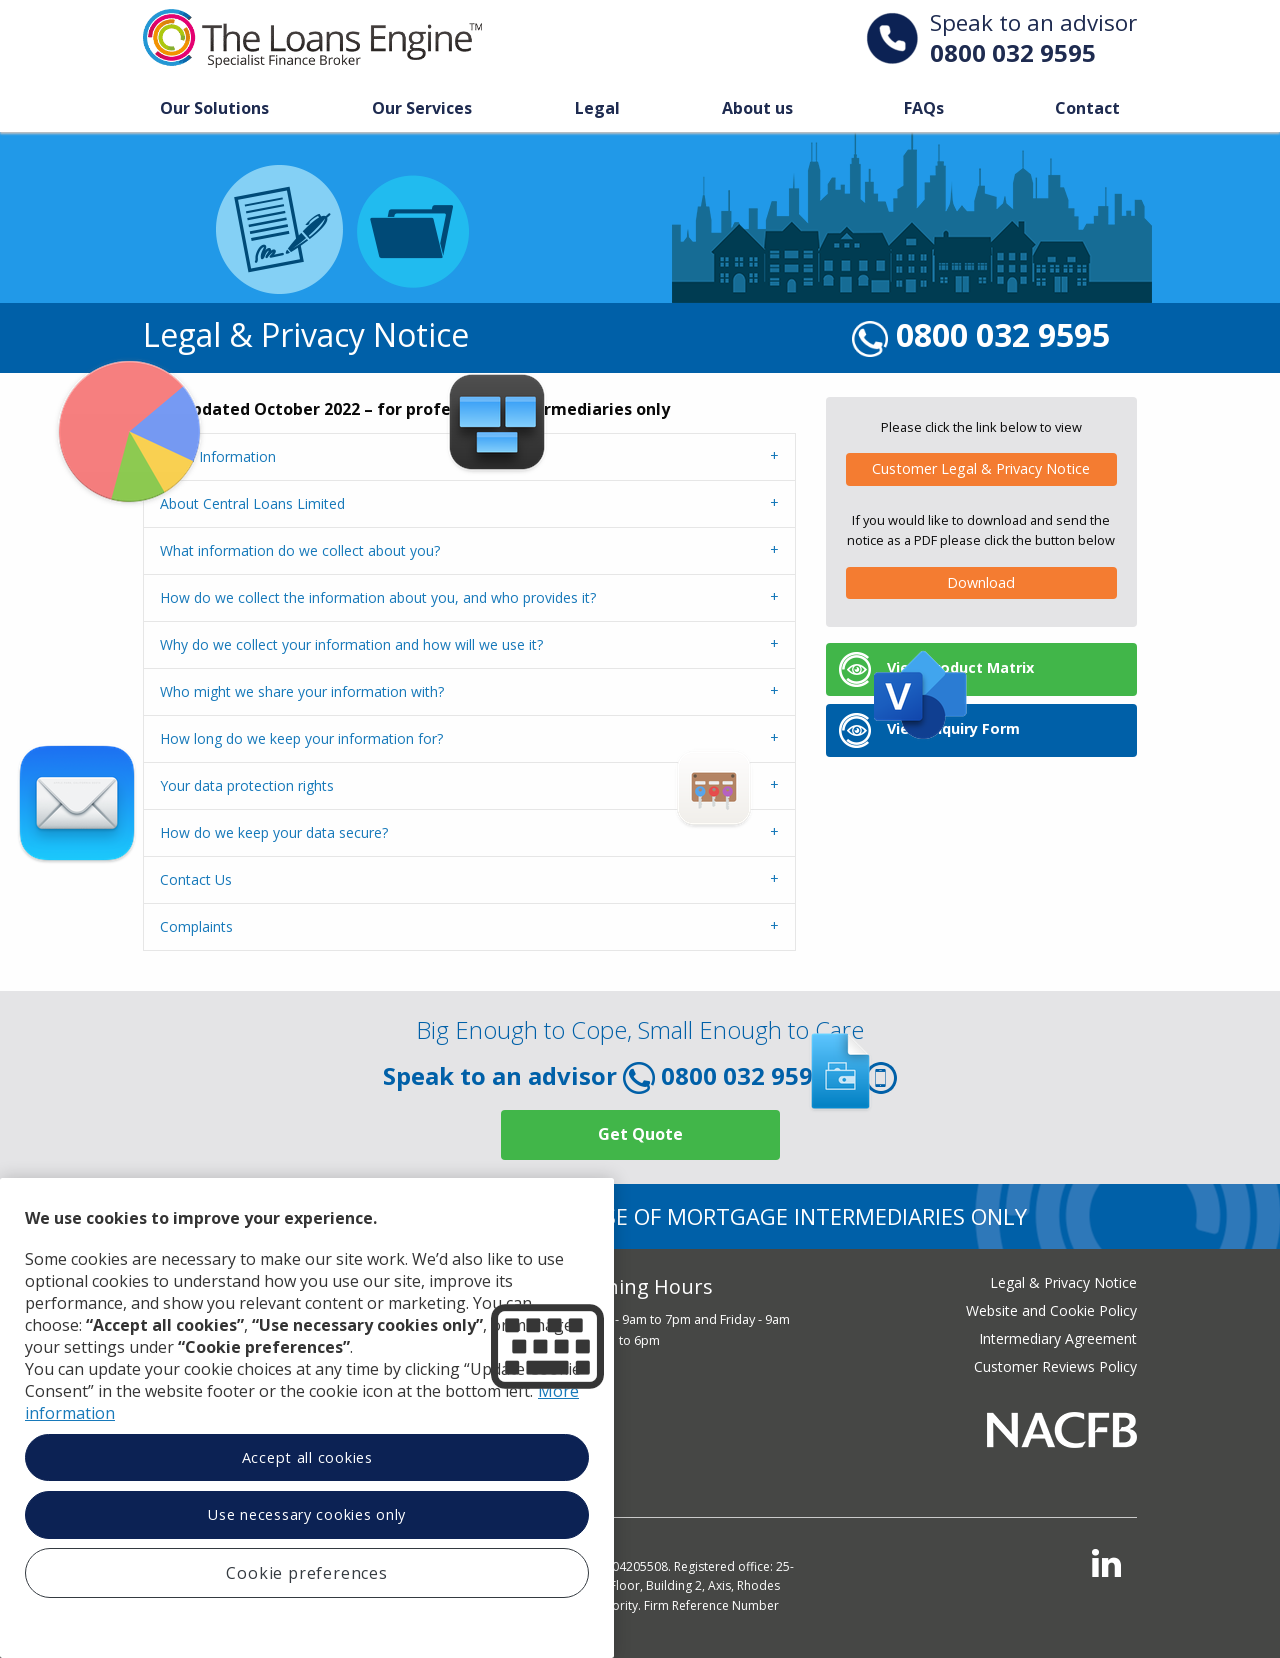 The height and width of the screenshot is (1658, 1280). What do you see at coordinates (714, 788) in the screenshot?
I see `open keyrack password manager` at bounding box center [714, 788].